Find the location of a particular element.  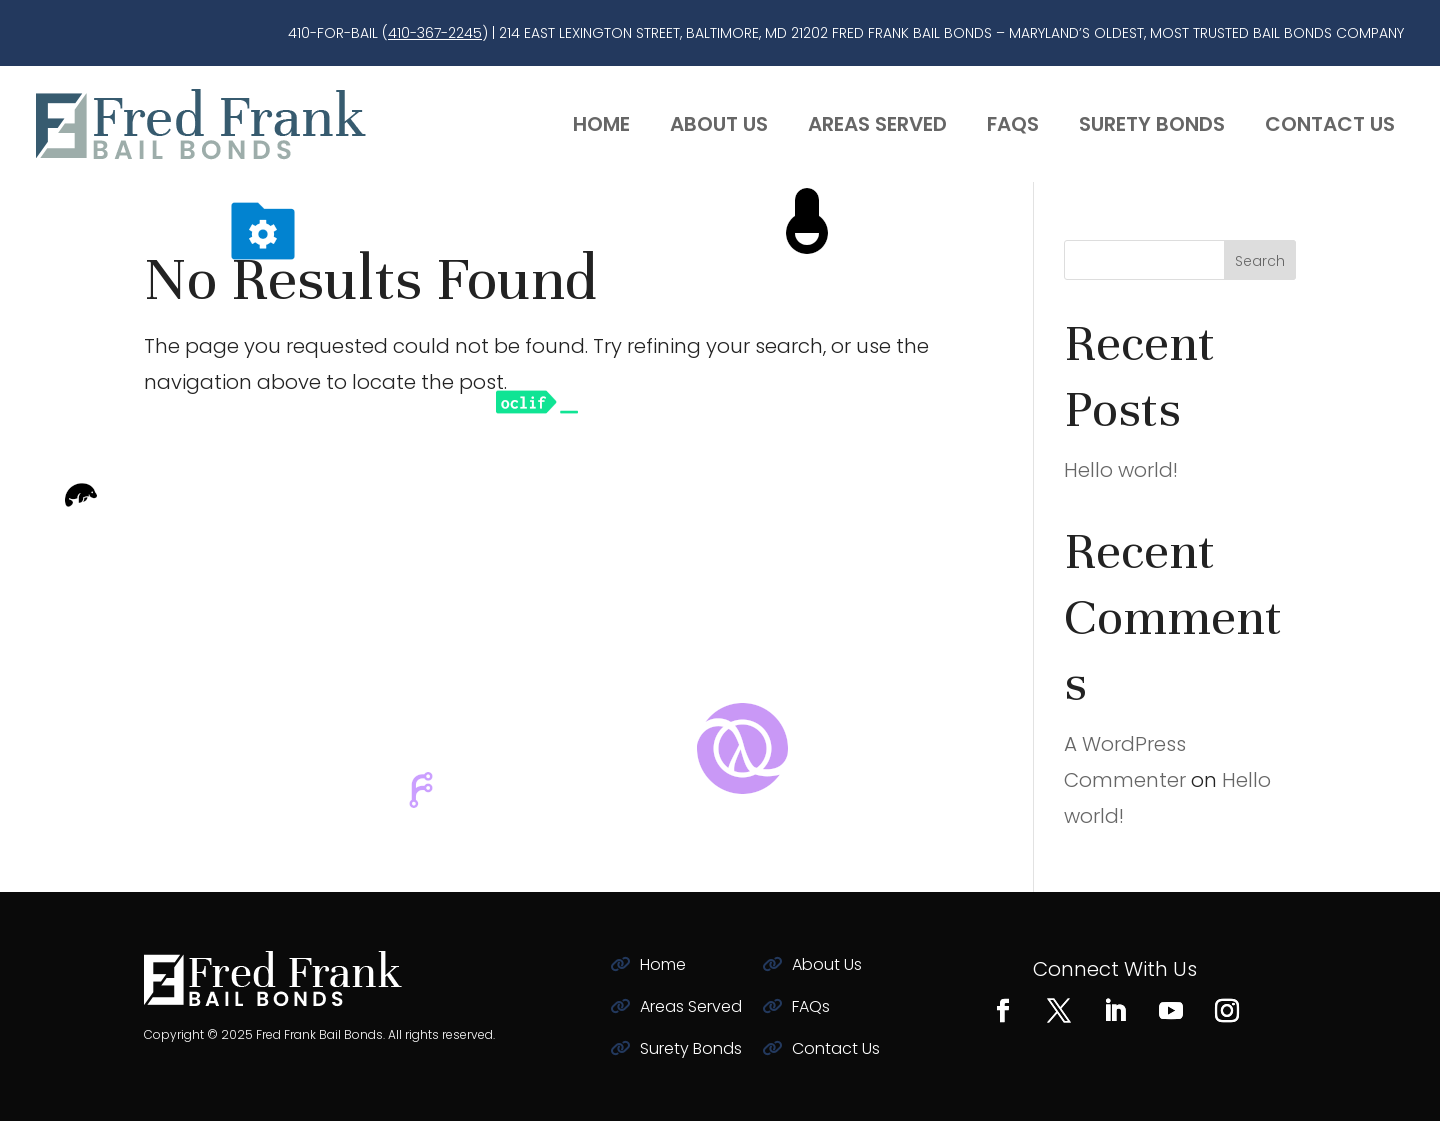

indicates low or cold temperature is located at coordinates (807, 221).